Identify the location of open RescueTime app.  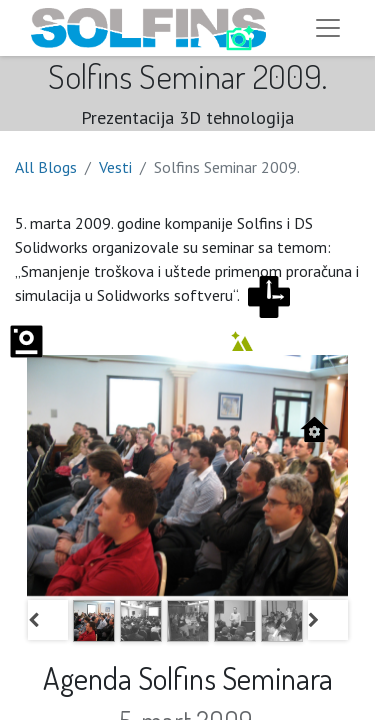
(269, 297).